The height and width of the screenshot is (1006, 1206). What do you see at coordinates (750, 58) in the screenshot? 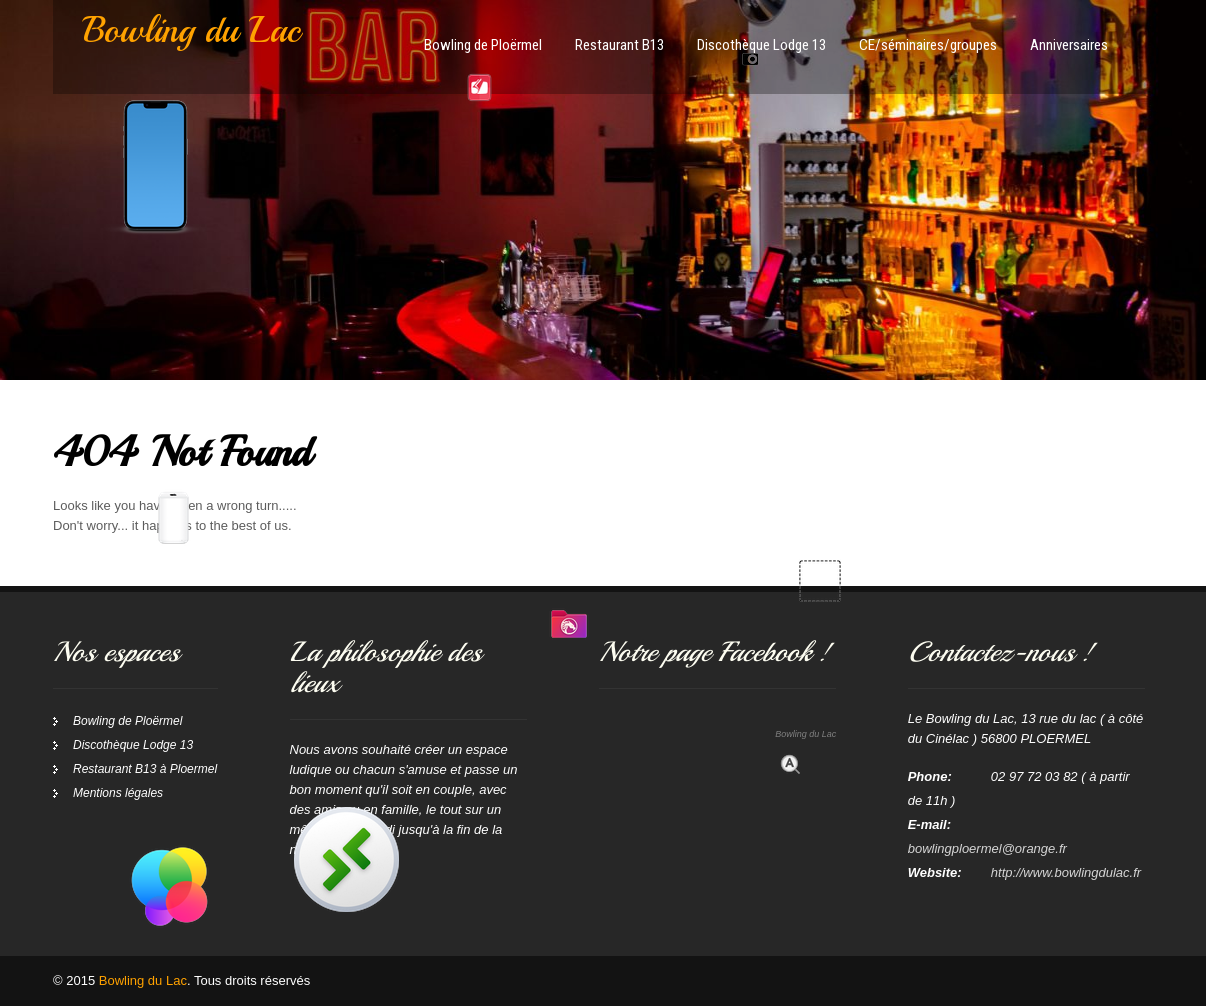
I see `ipod shuffle device in sidebar` at bounding box center [750, 58].